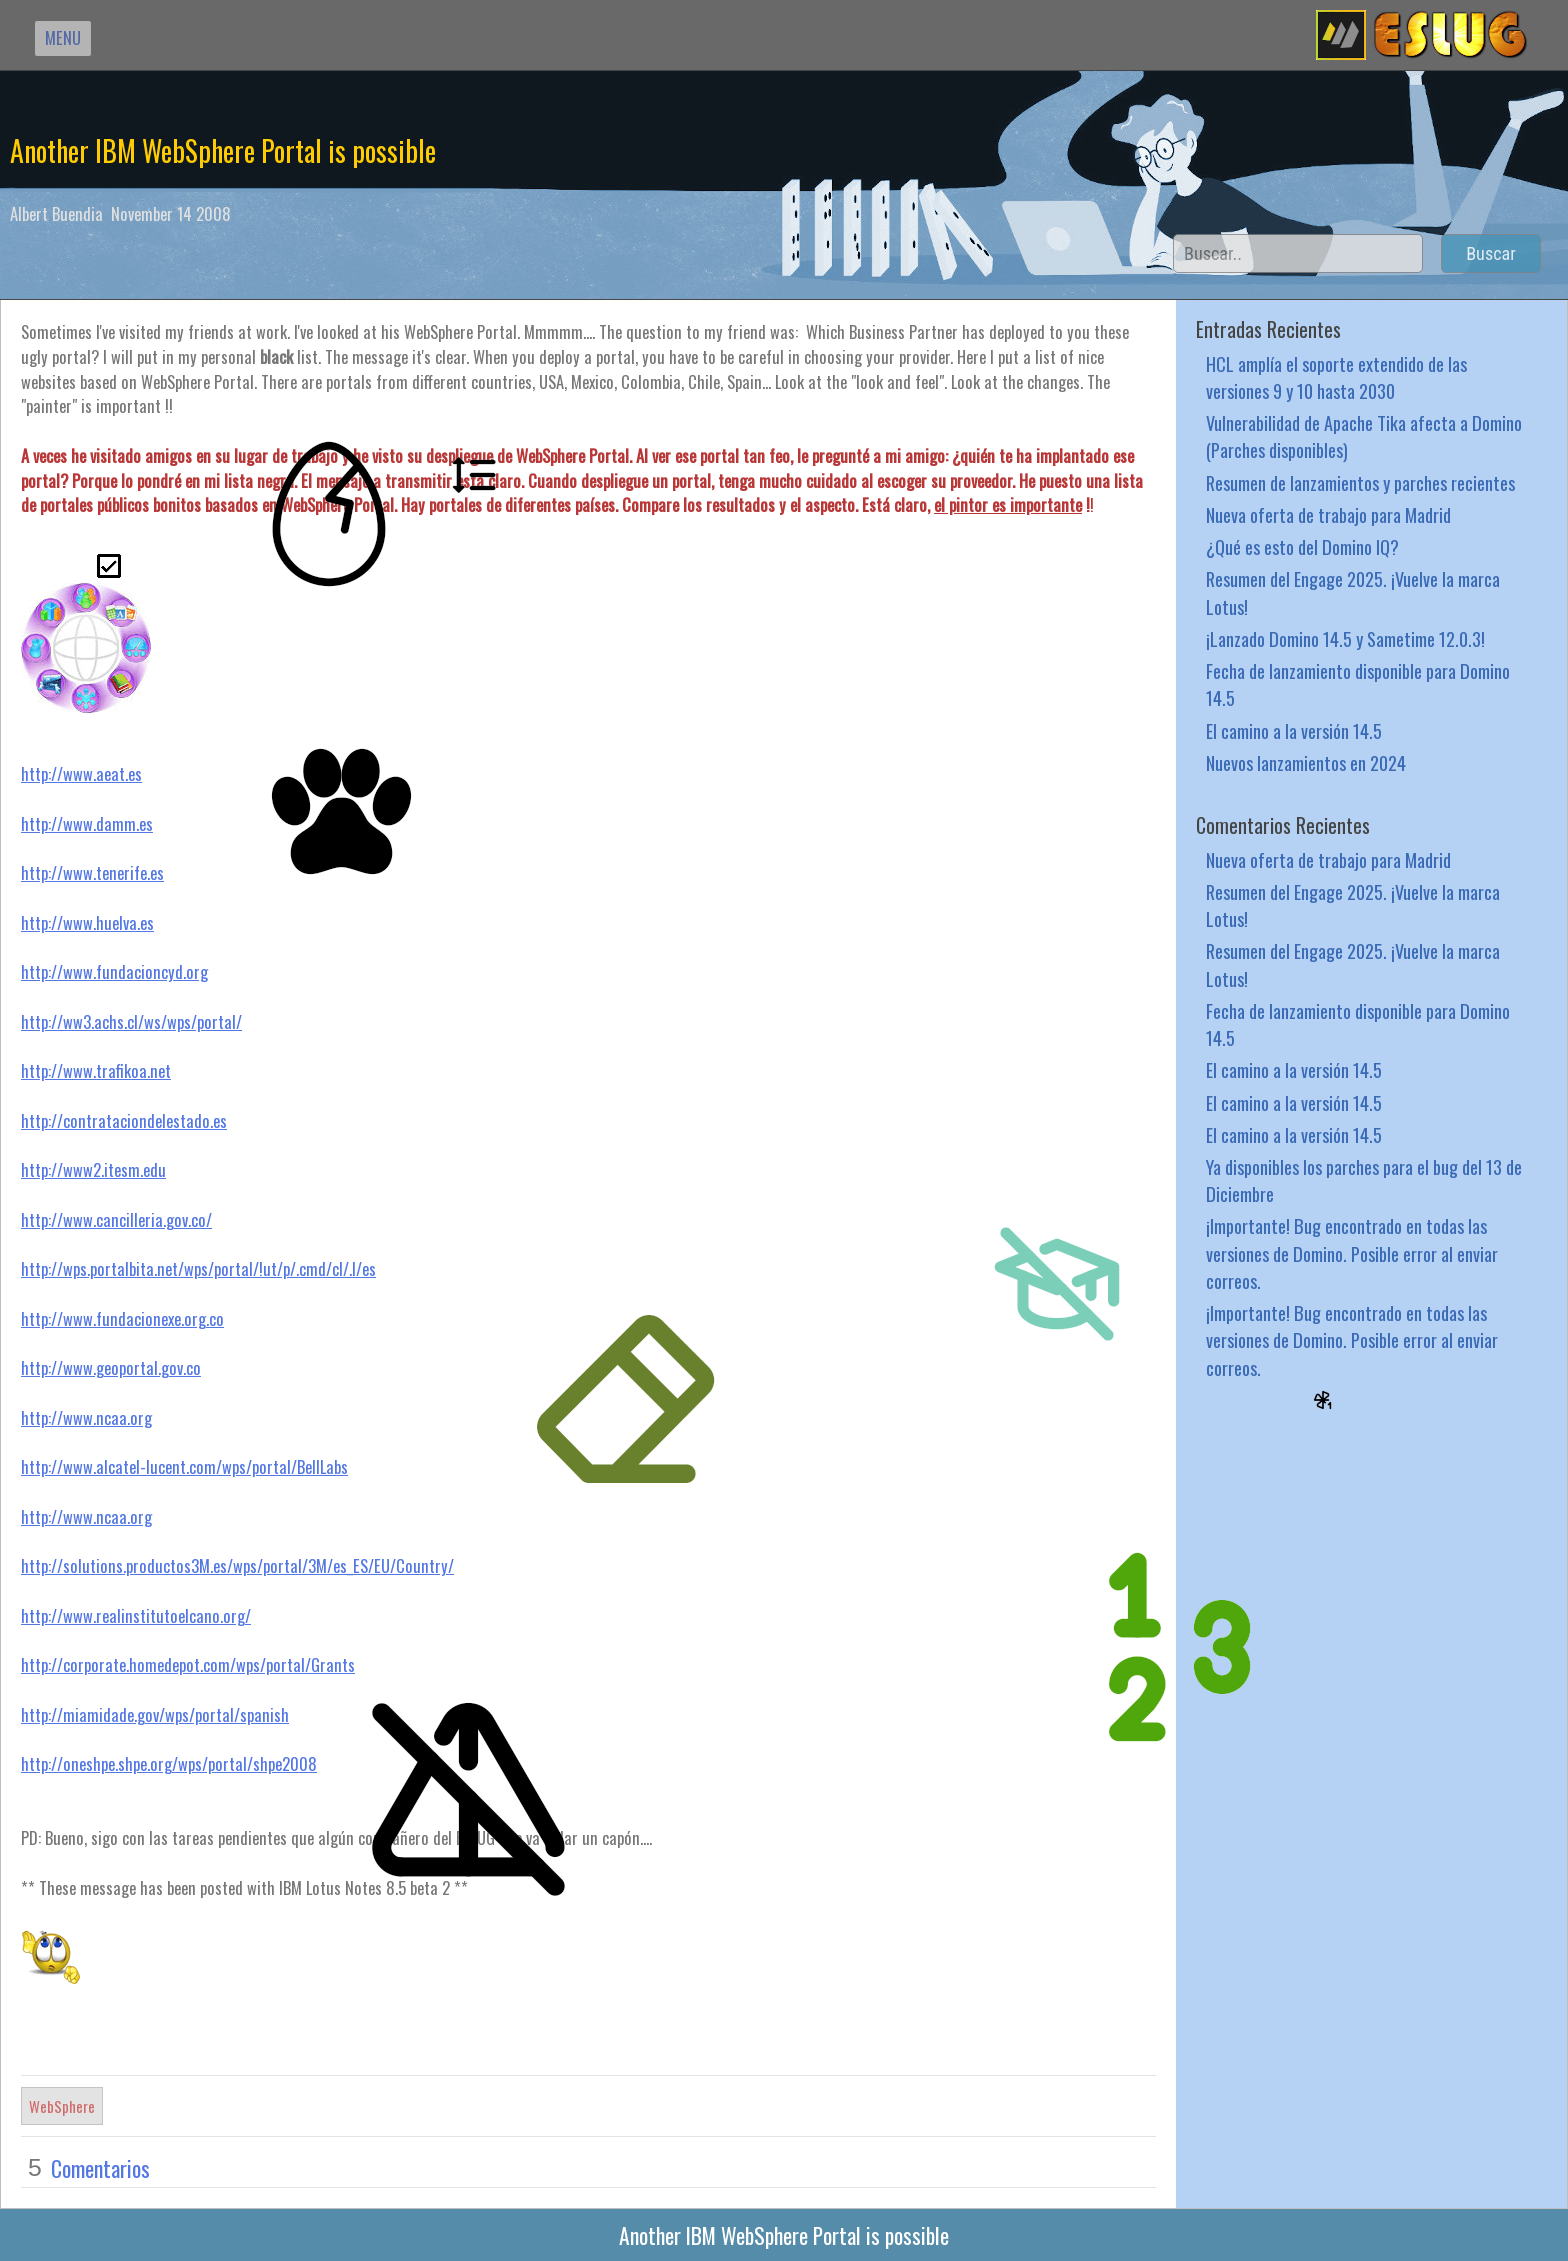  Describe the element at coordinates (468, 1799) in the screenshot. I see `hide details or additional information` at that location.